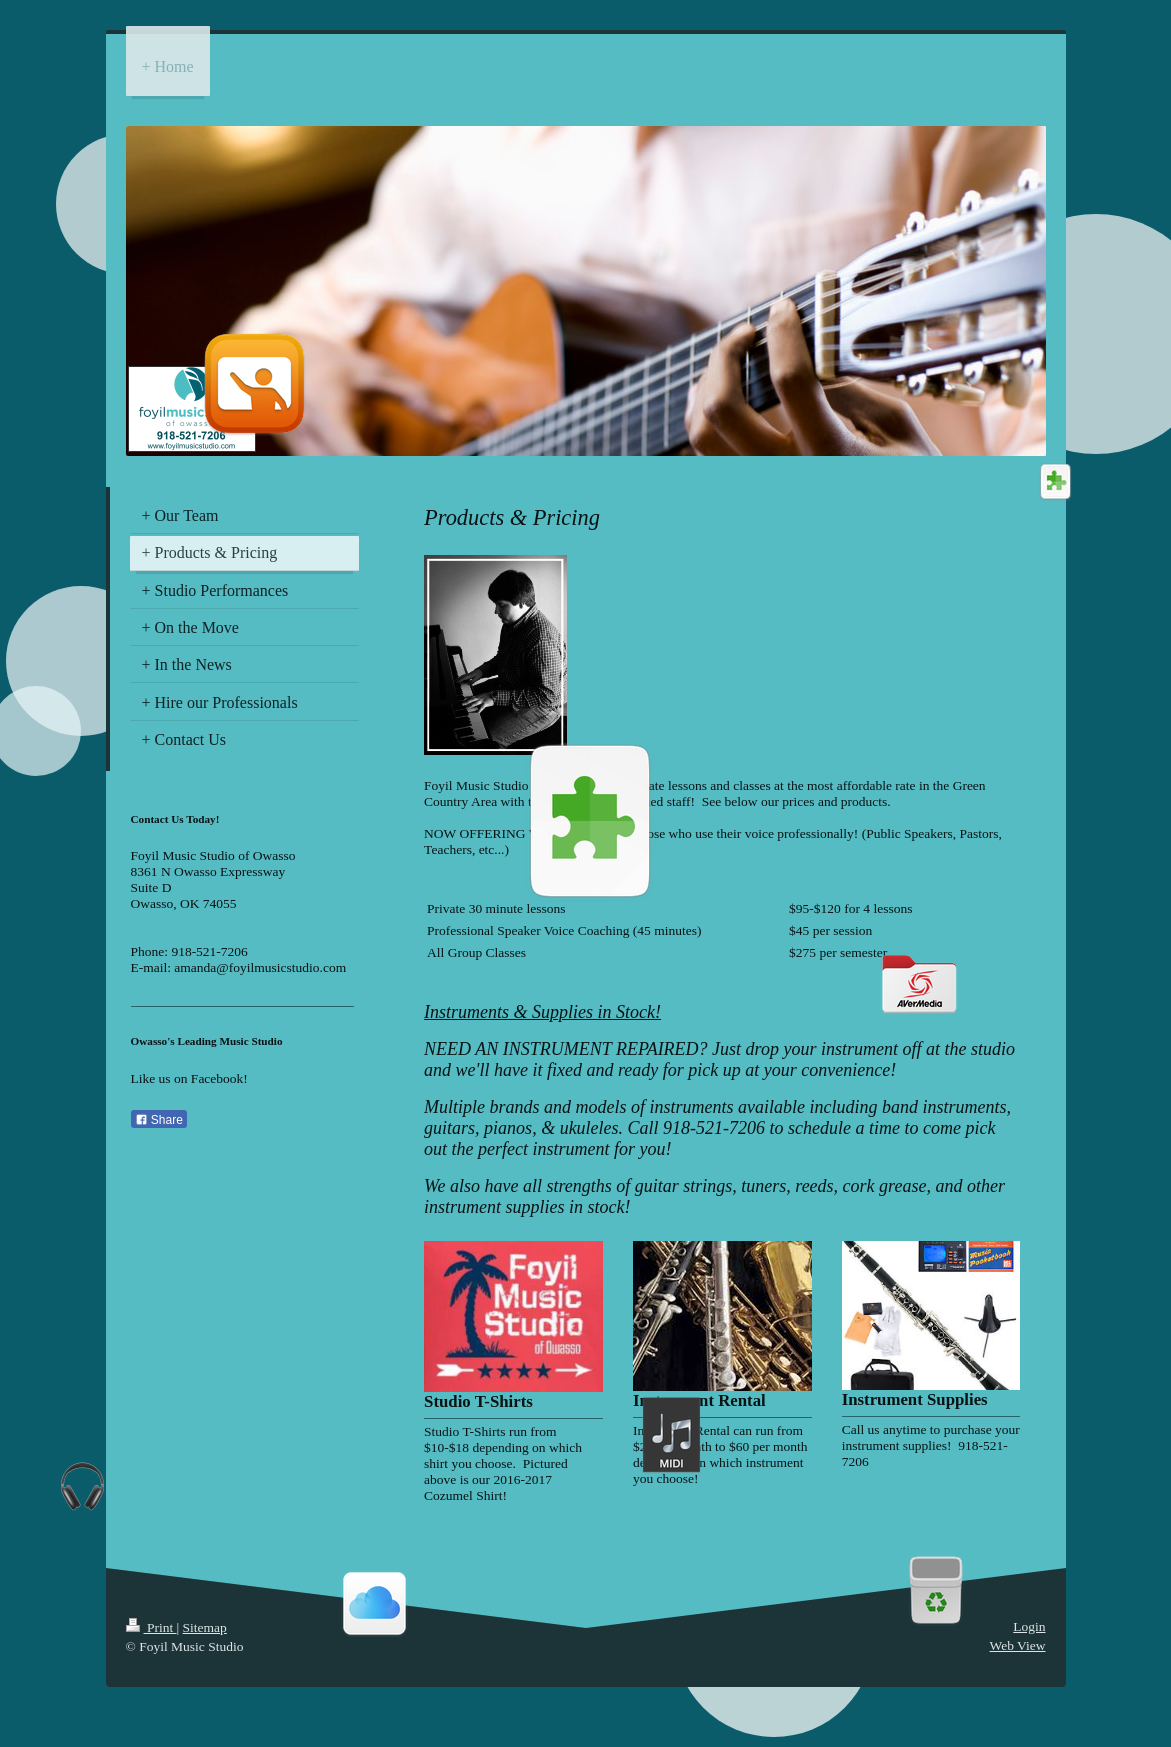 Image resolution: width=1171 pixels, height=1747 pixels. What do you see at coordinates (590, 821) in the screenshot?
I see `indicates an extension or plugin file type` at bounding box center [590, 821].